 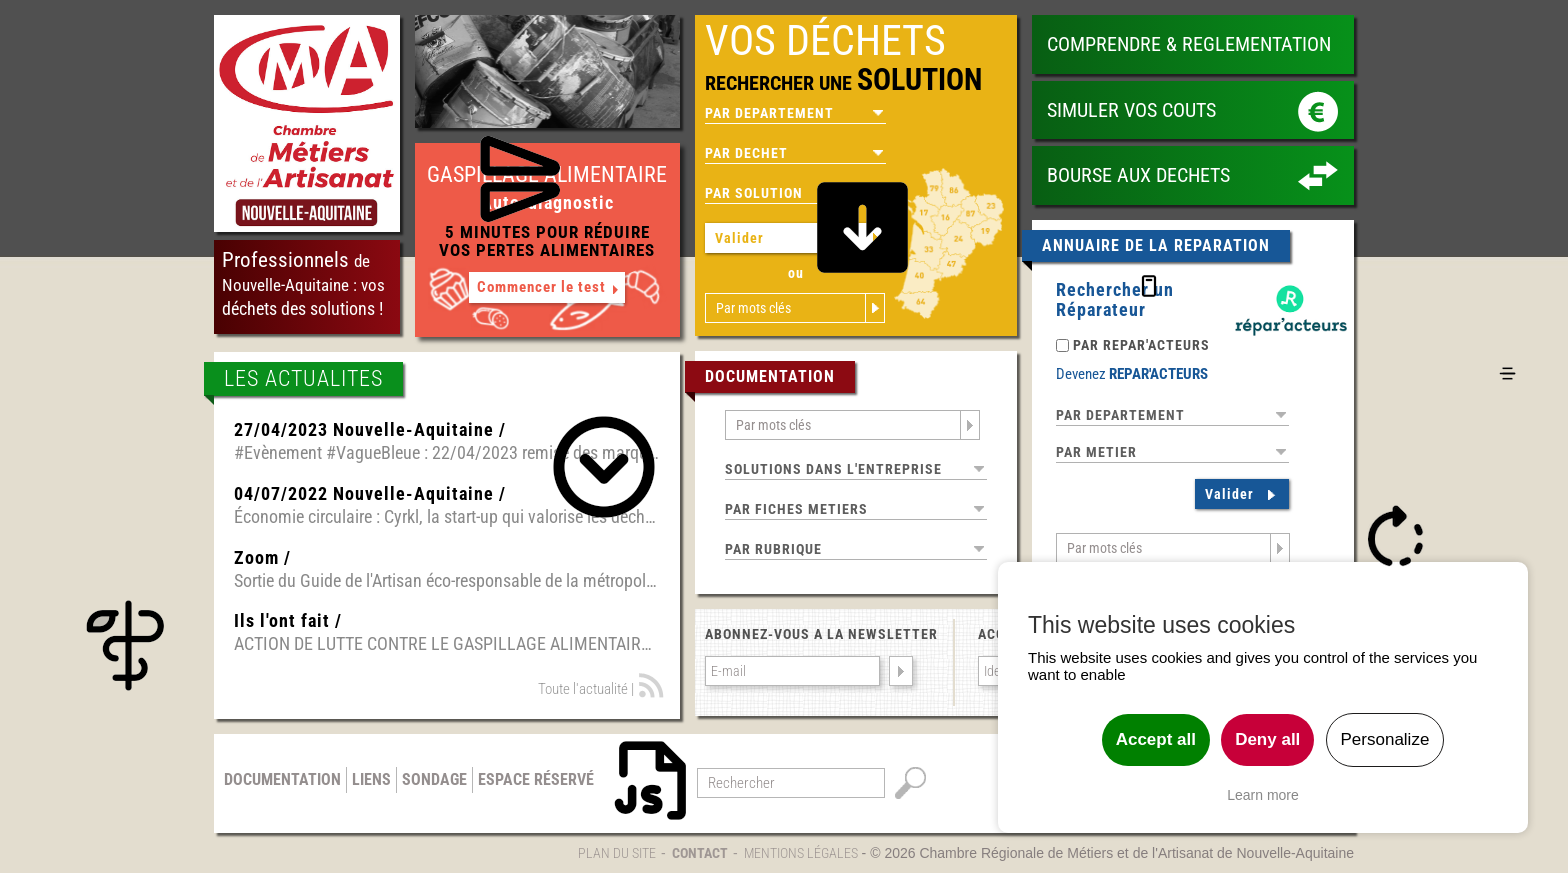 I want to click on download file or content, so click(x=862, y=227).